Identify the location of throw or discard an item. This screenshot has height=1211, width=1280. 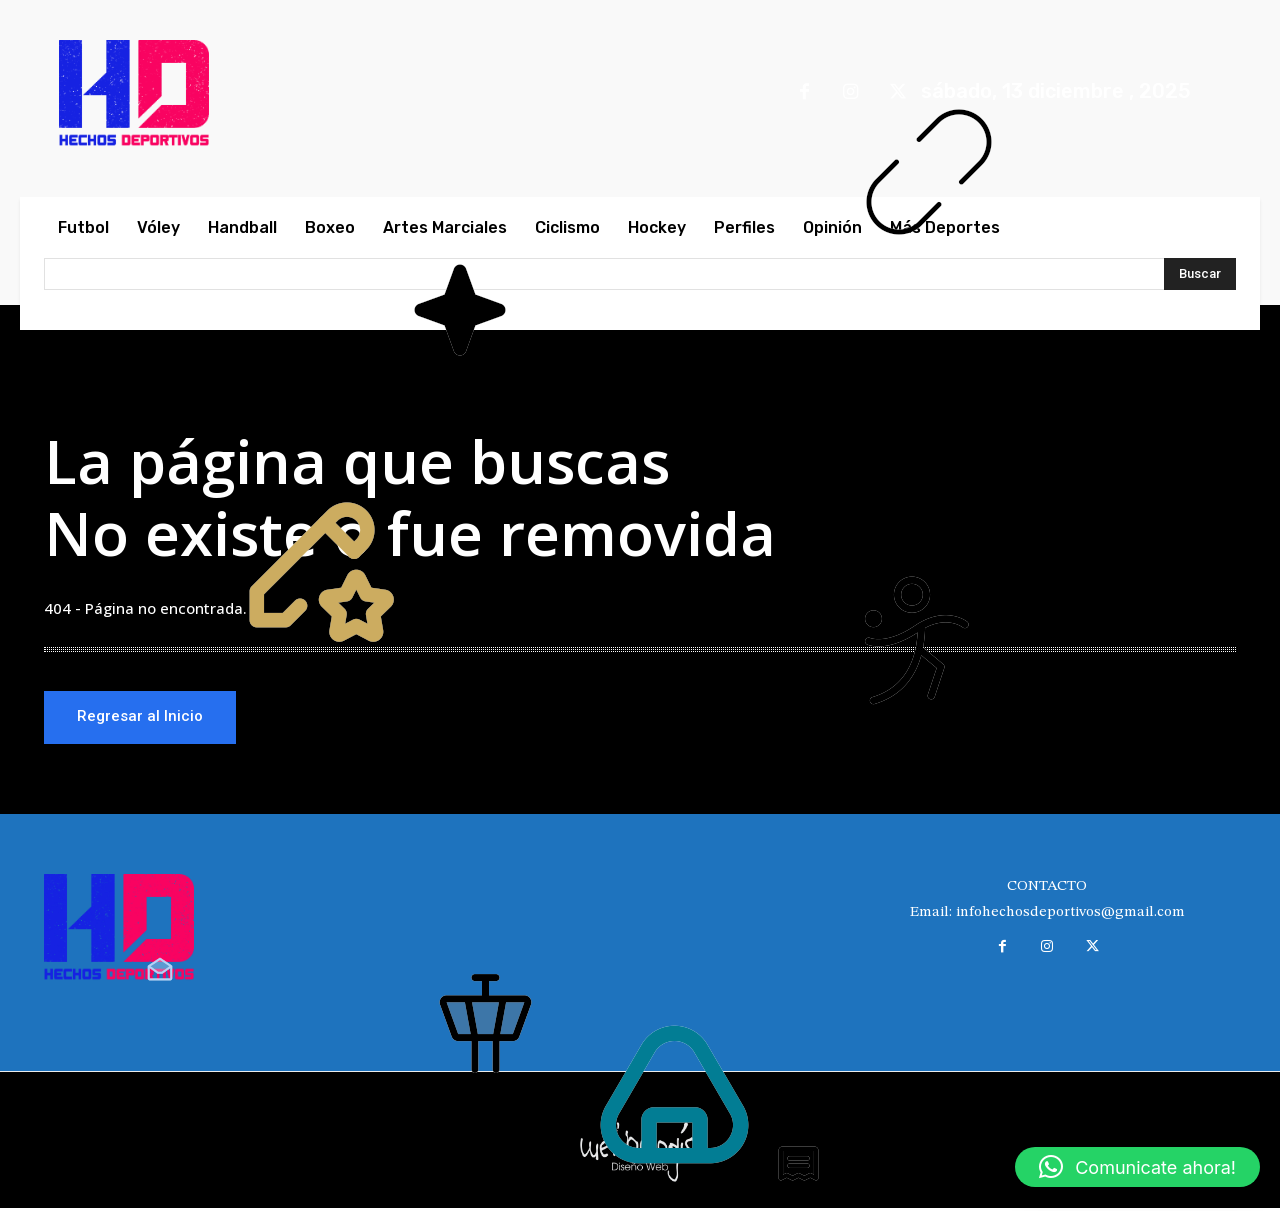
(912, 638).